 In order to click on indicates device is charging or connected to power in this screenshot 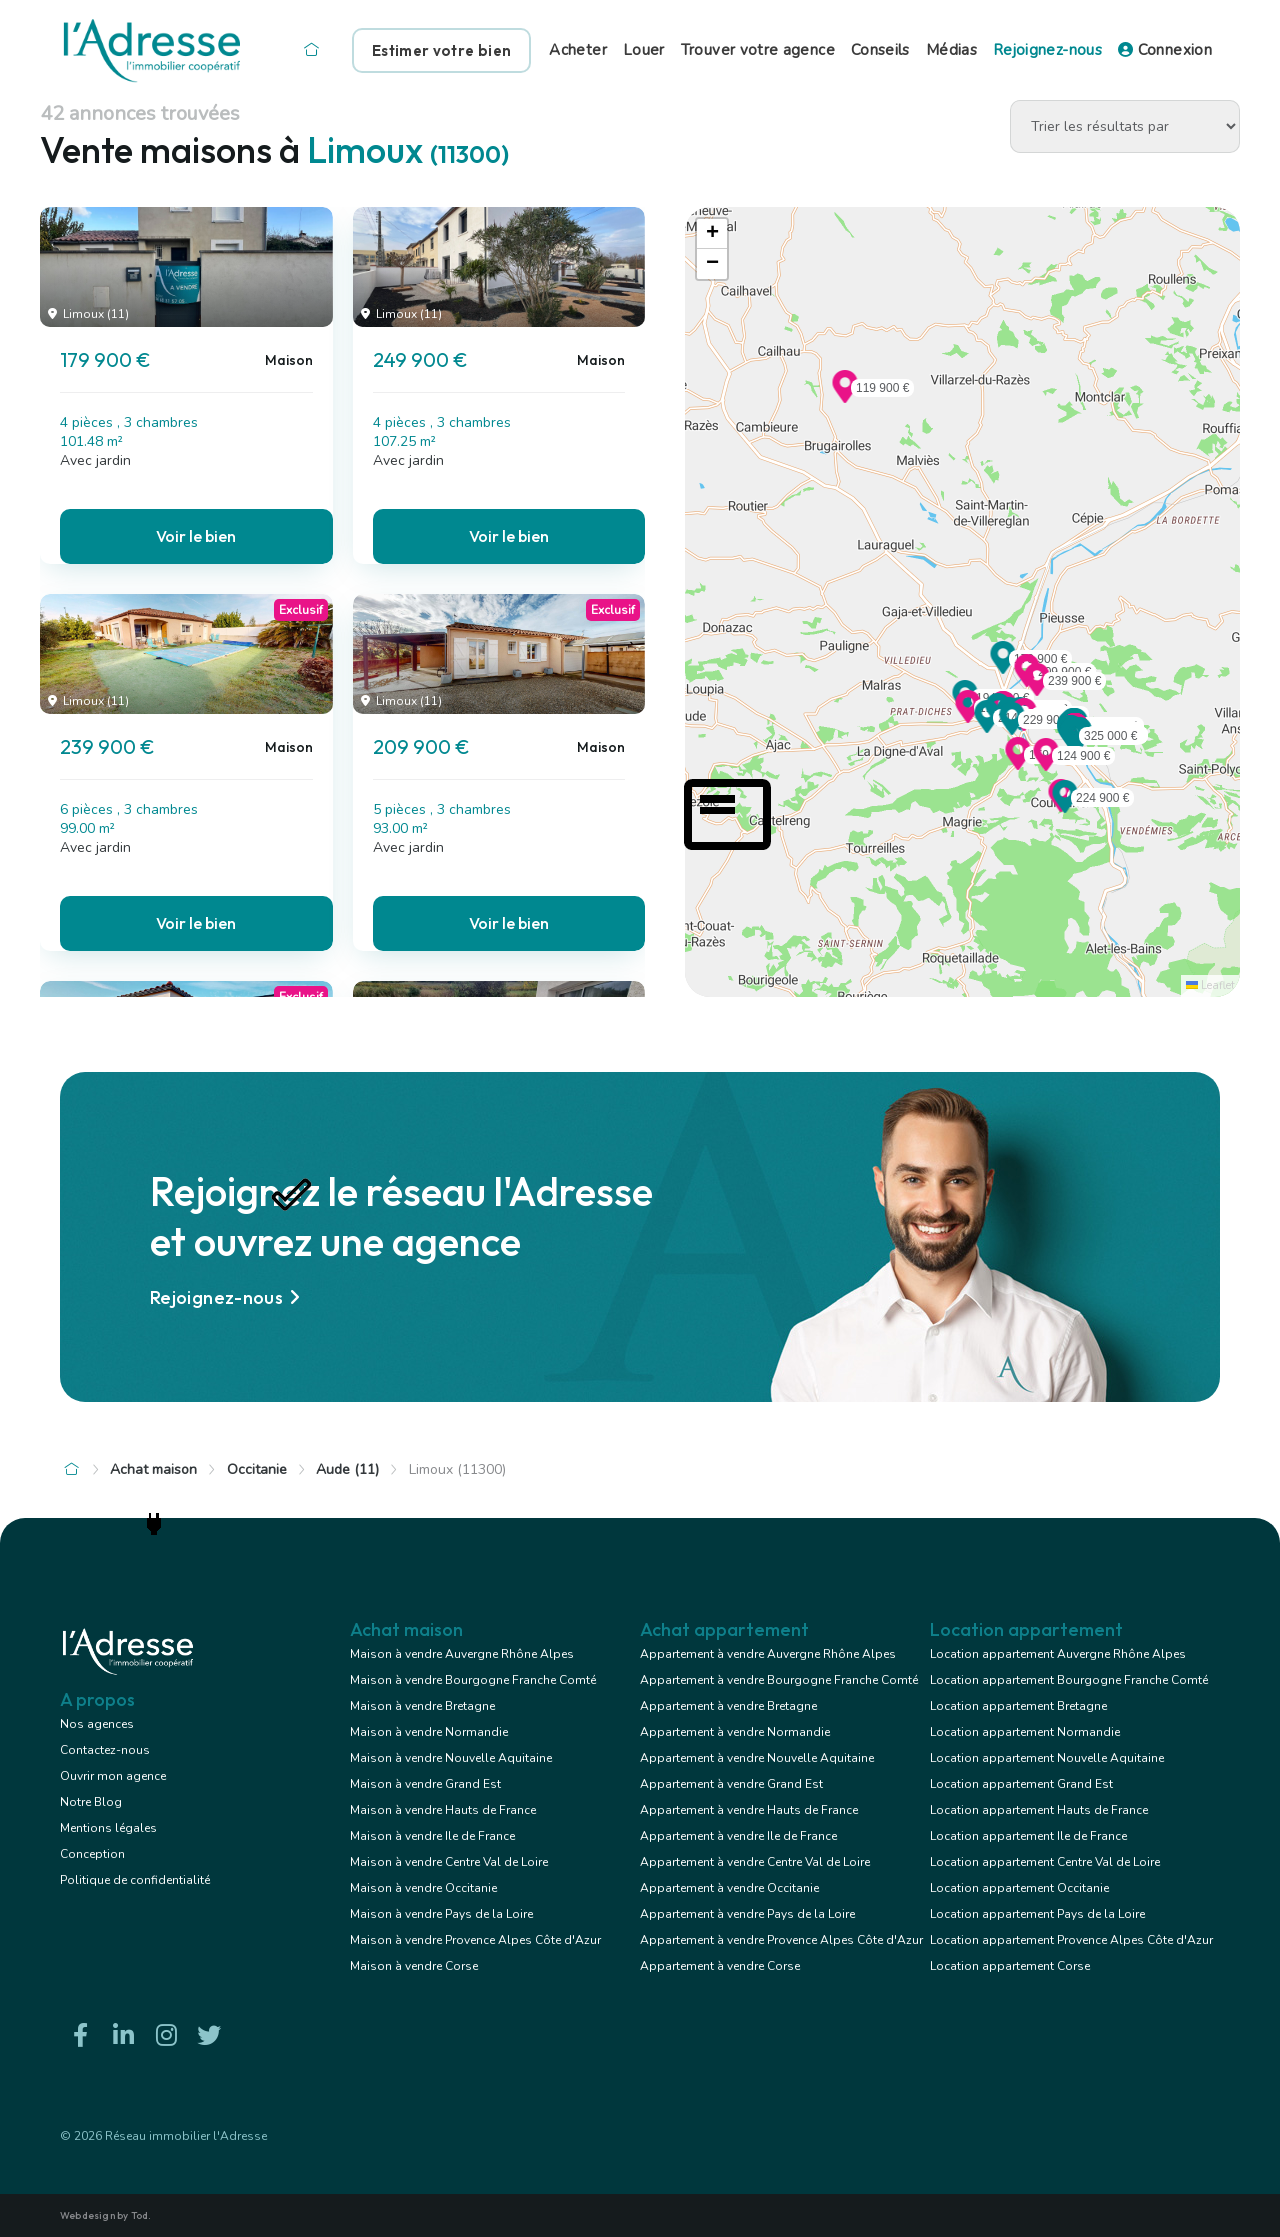, I will do `click(154, 1524)`.